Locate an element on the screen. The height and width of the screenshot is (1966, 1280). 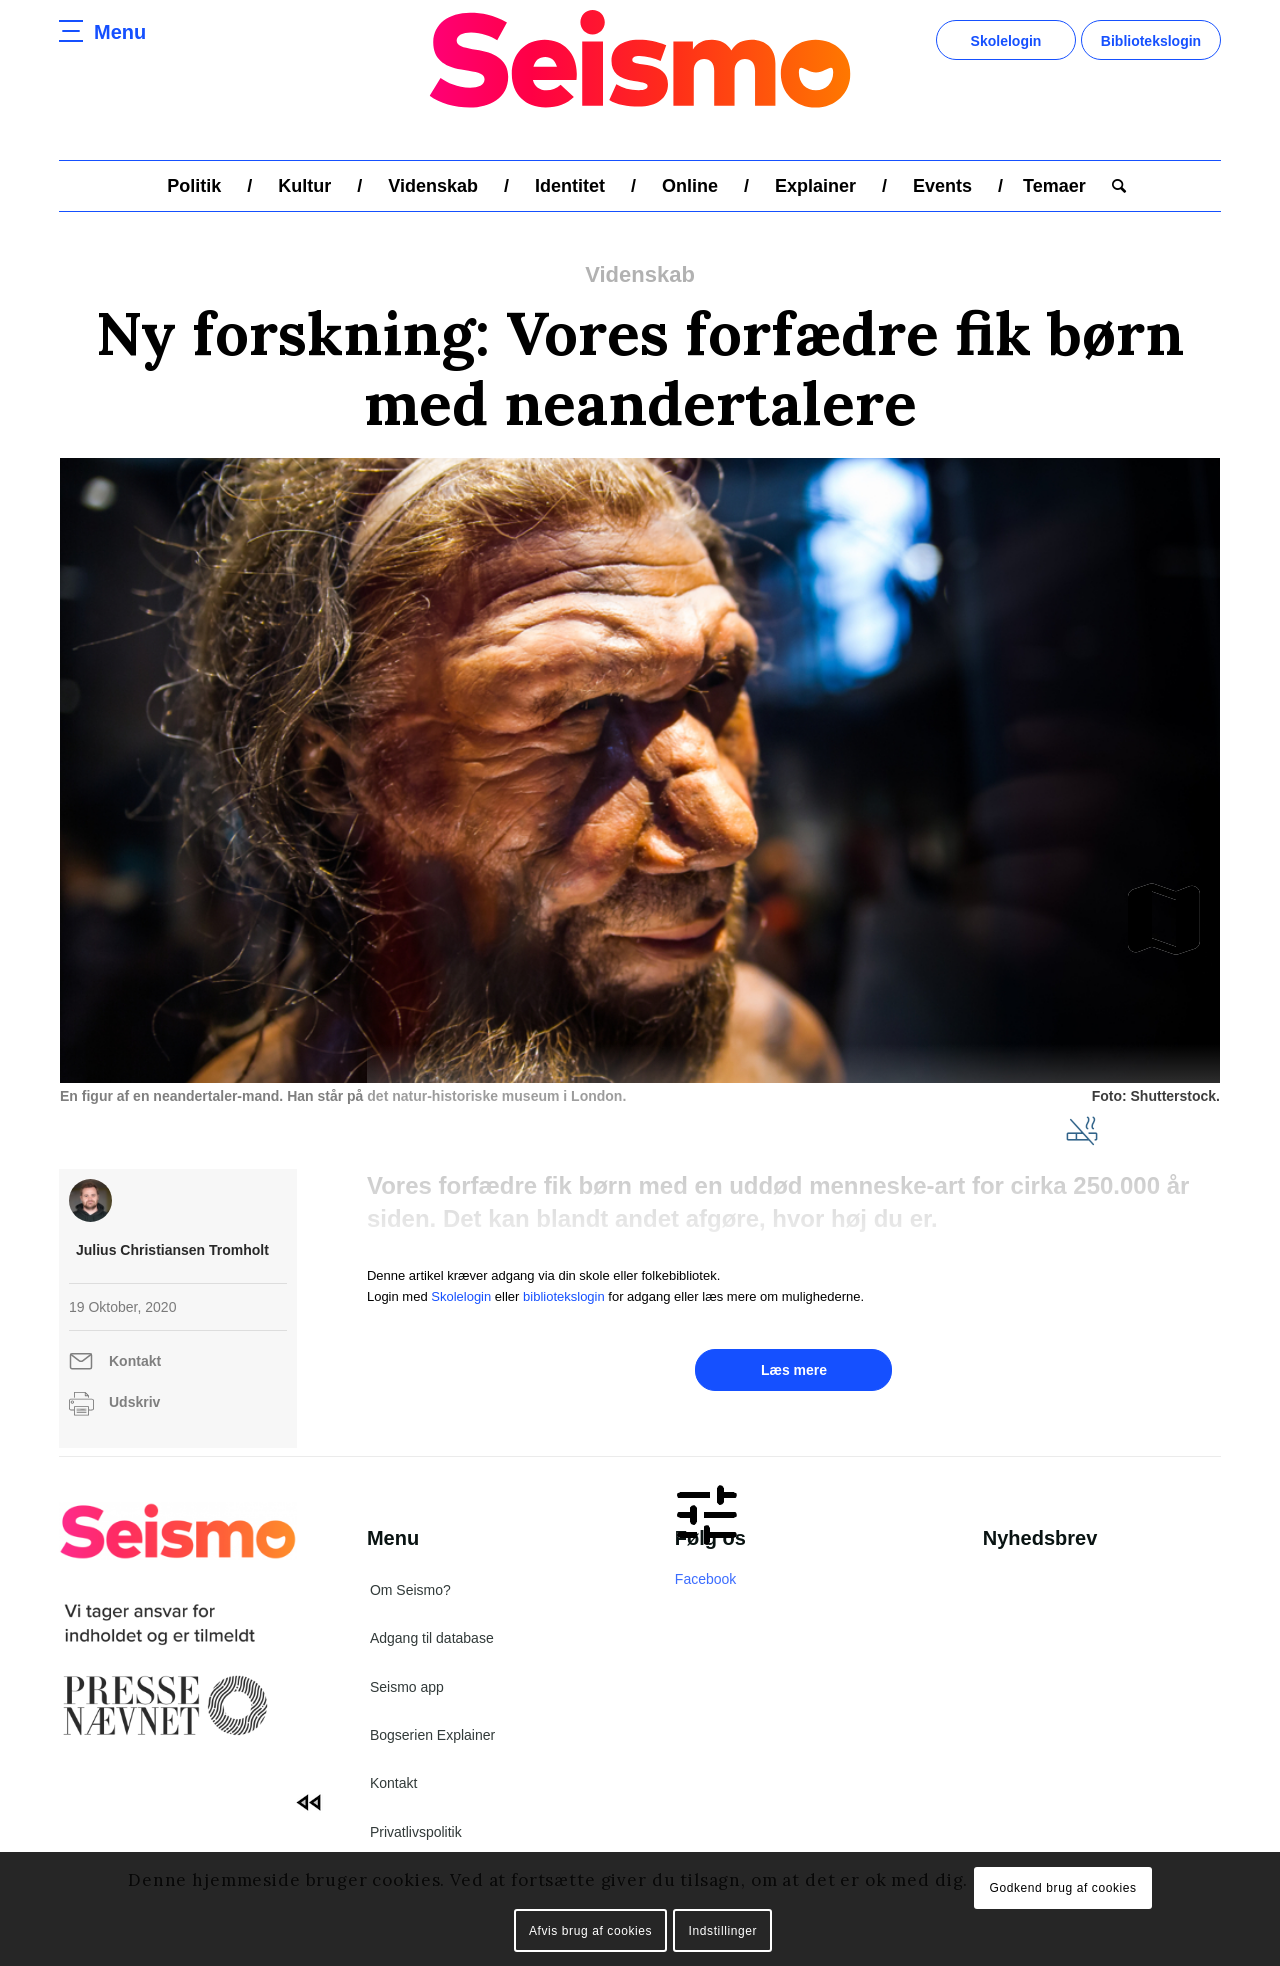
adjust settings or preferences is located at coordinates (707, 1515).